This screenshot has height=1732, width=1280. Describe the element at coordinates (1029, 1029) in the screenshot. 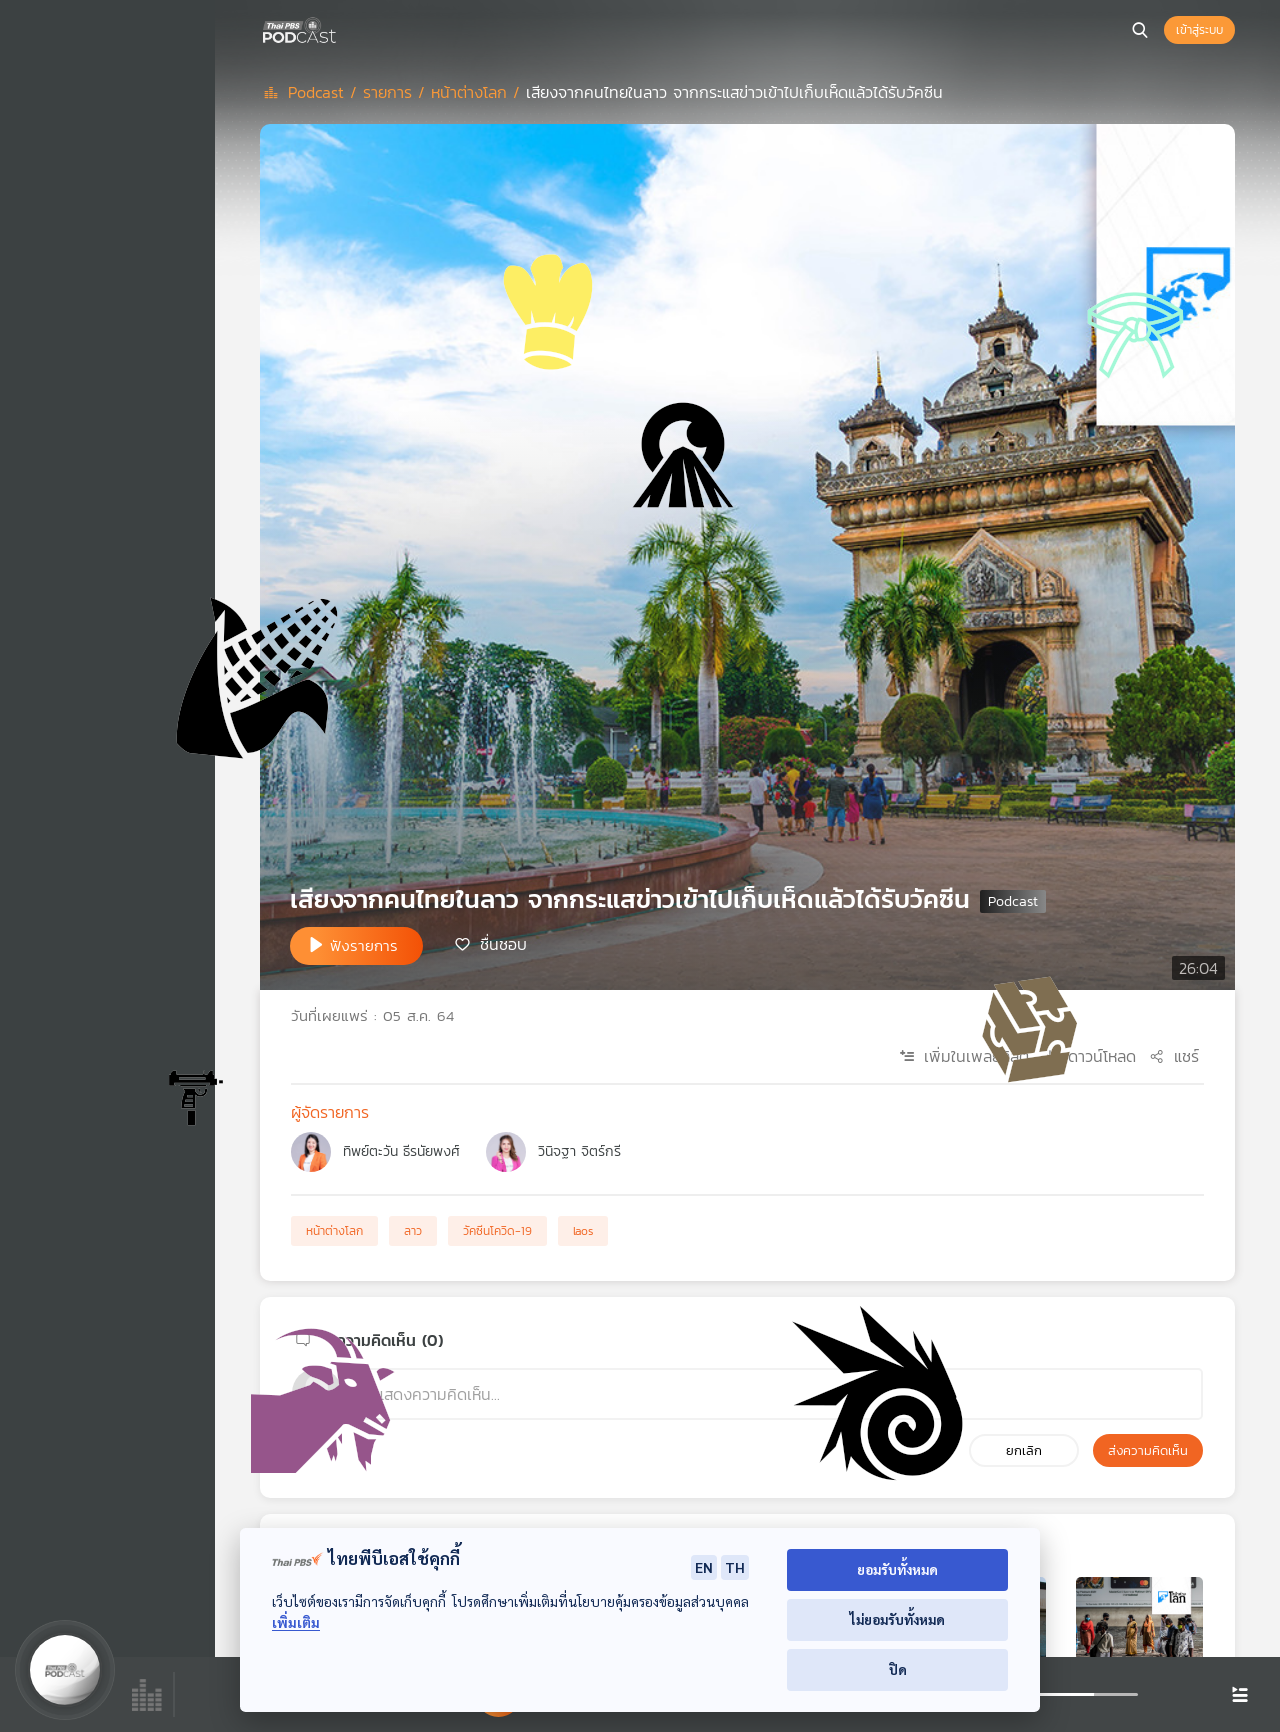

I see `access puzzle or jigsaw game` at that location.